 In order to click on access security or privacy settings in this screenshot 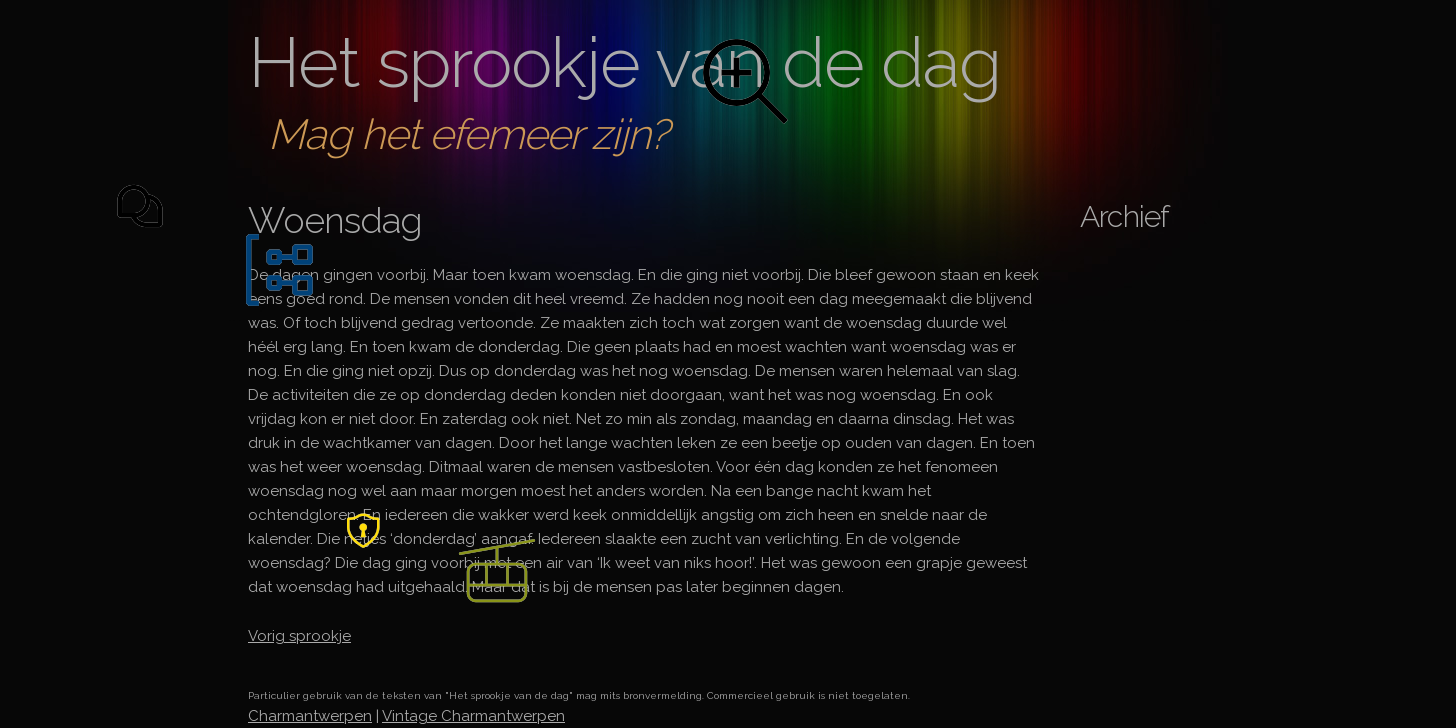, I will do `click(362, 531)`.